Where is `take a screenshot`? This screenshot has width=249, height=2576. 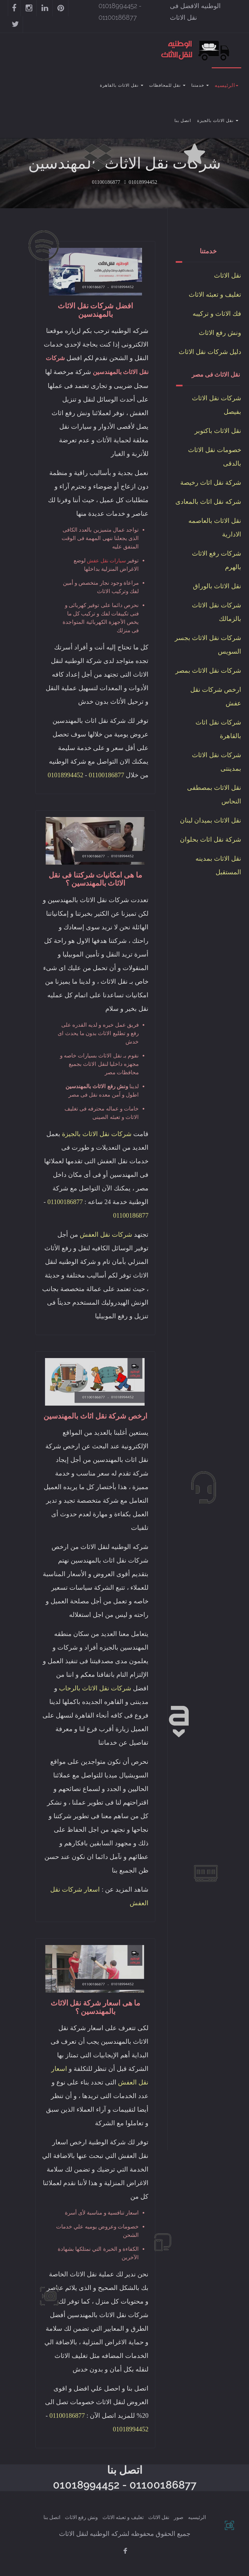
take a screenshot is located at coordinates (229, 2525).